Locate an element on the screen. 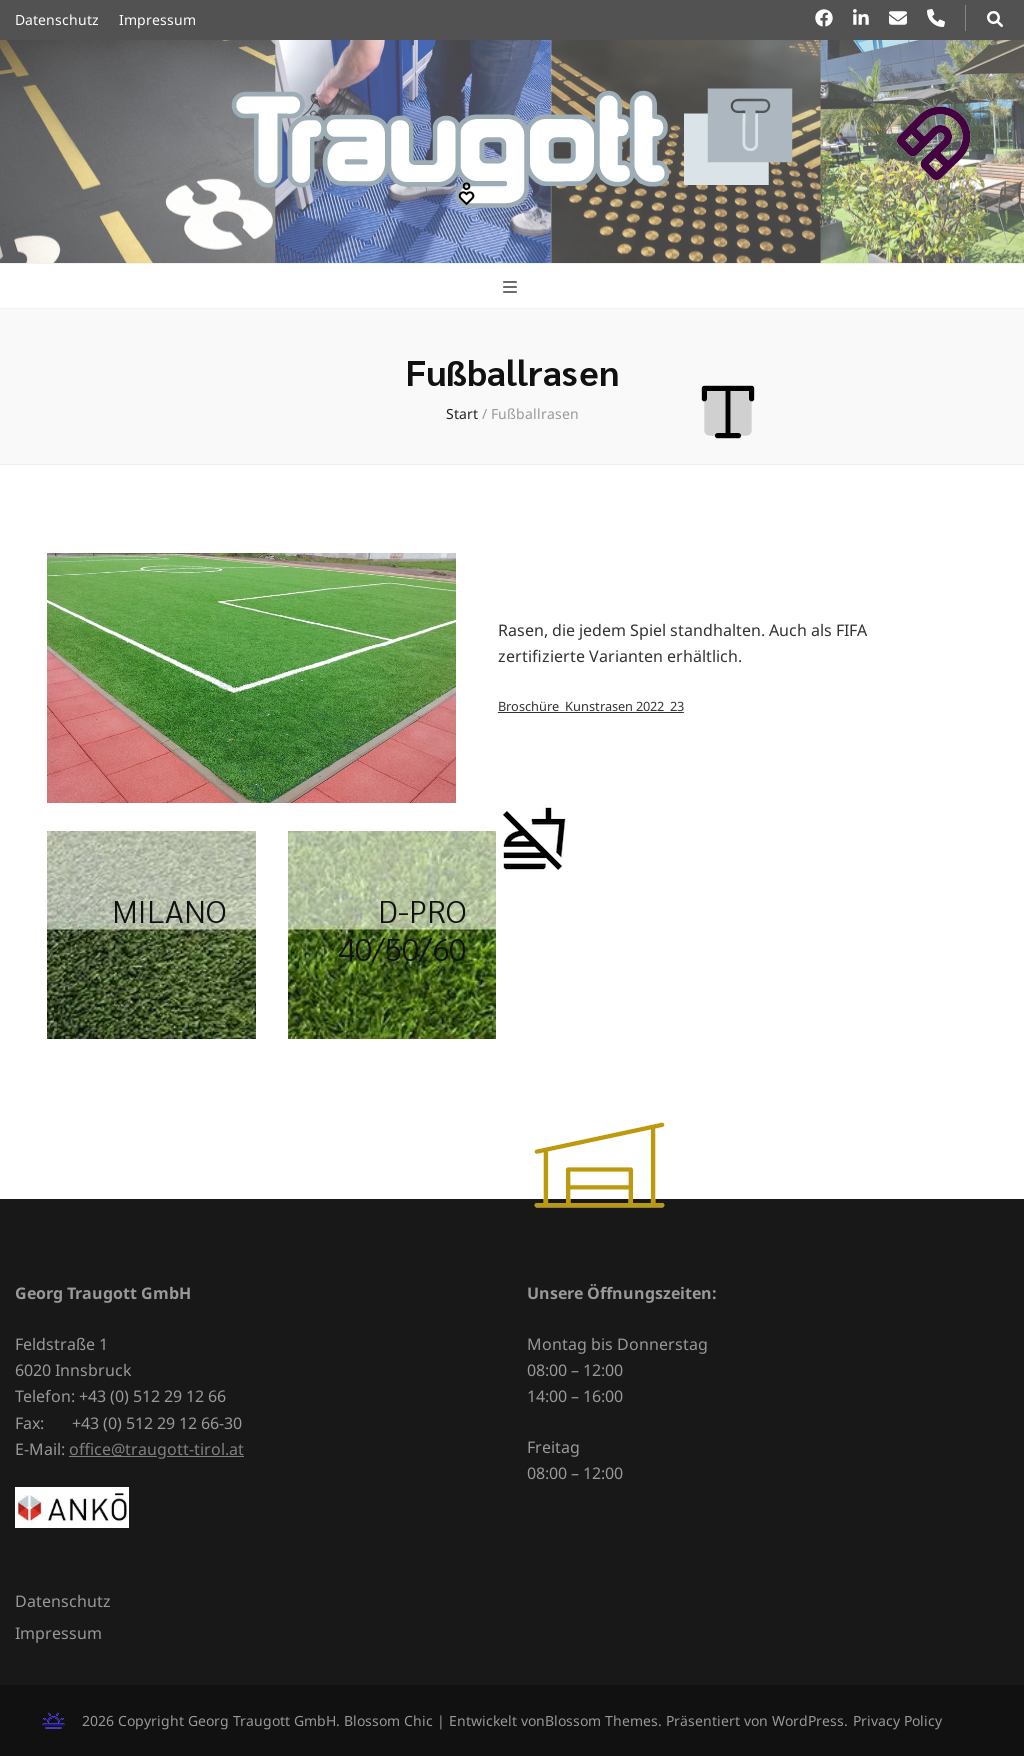 The height and width of the screenshot is (1756, 1024). activate magnetic snap or alignment tool is located at coordinates (935, 142).